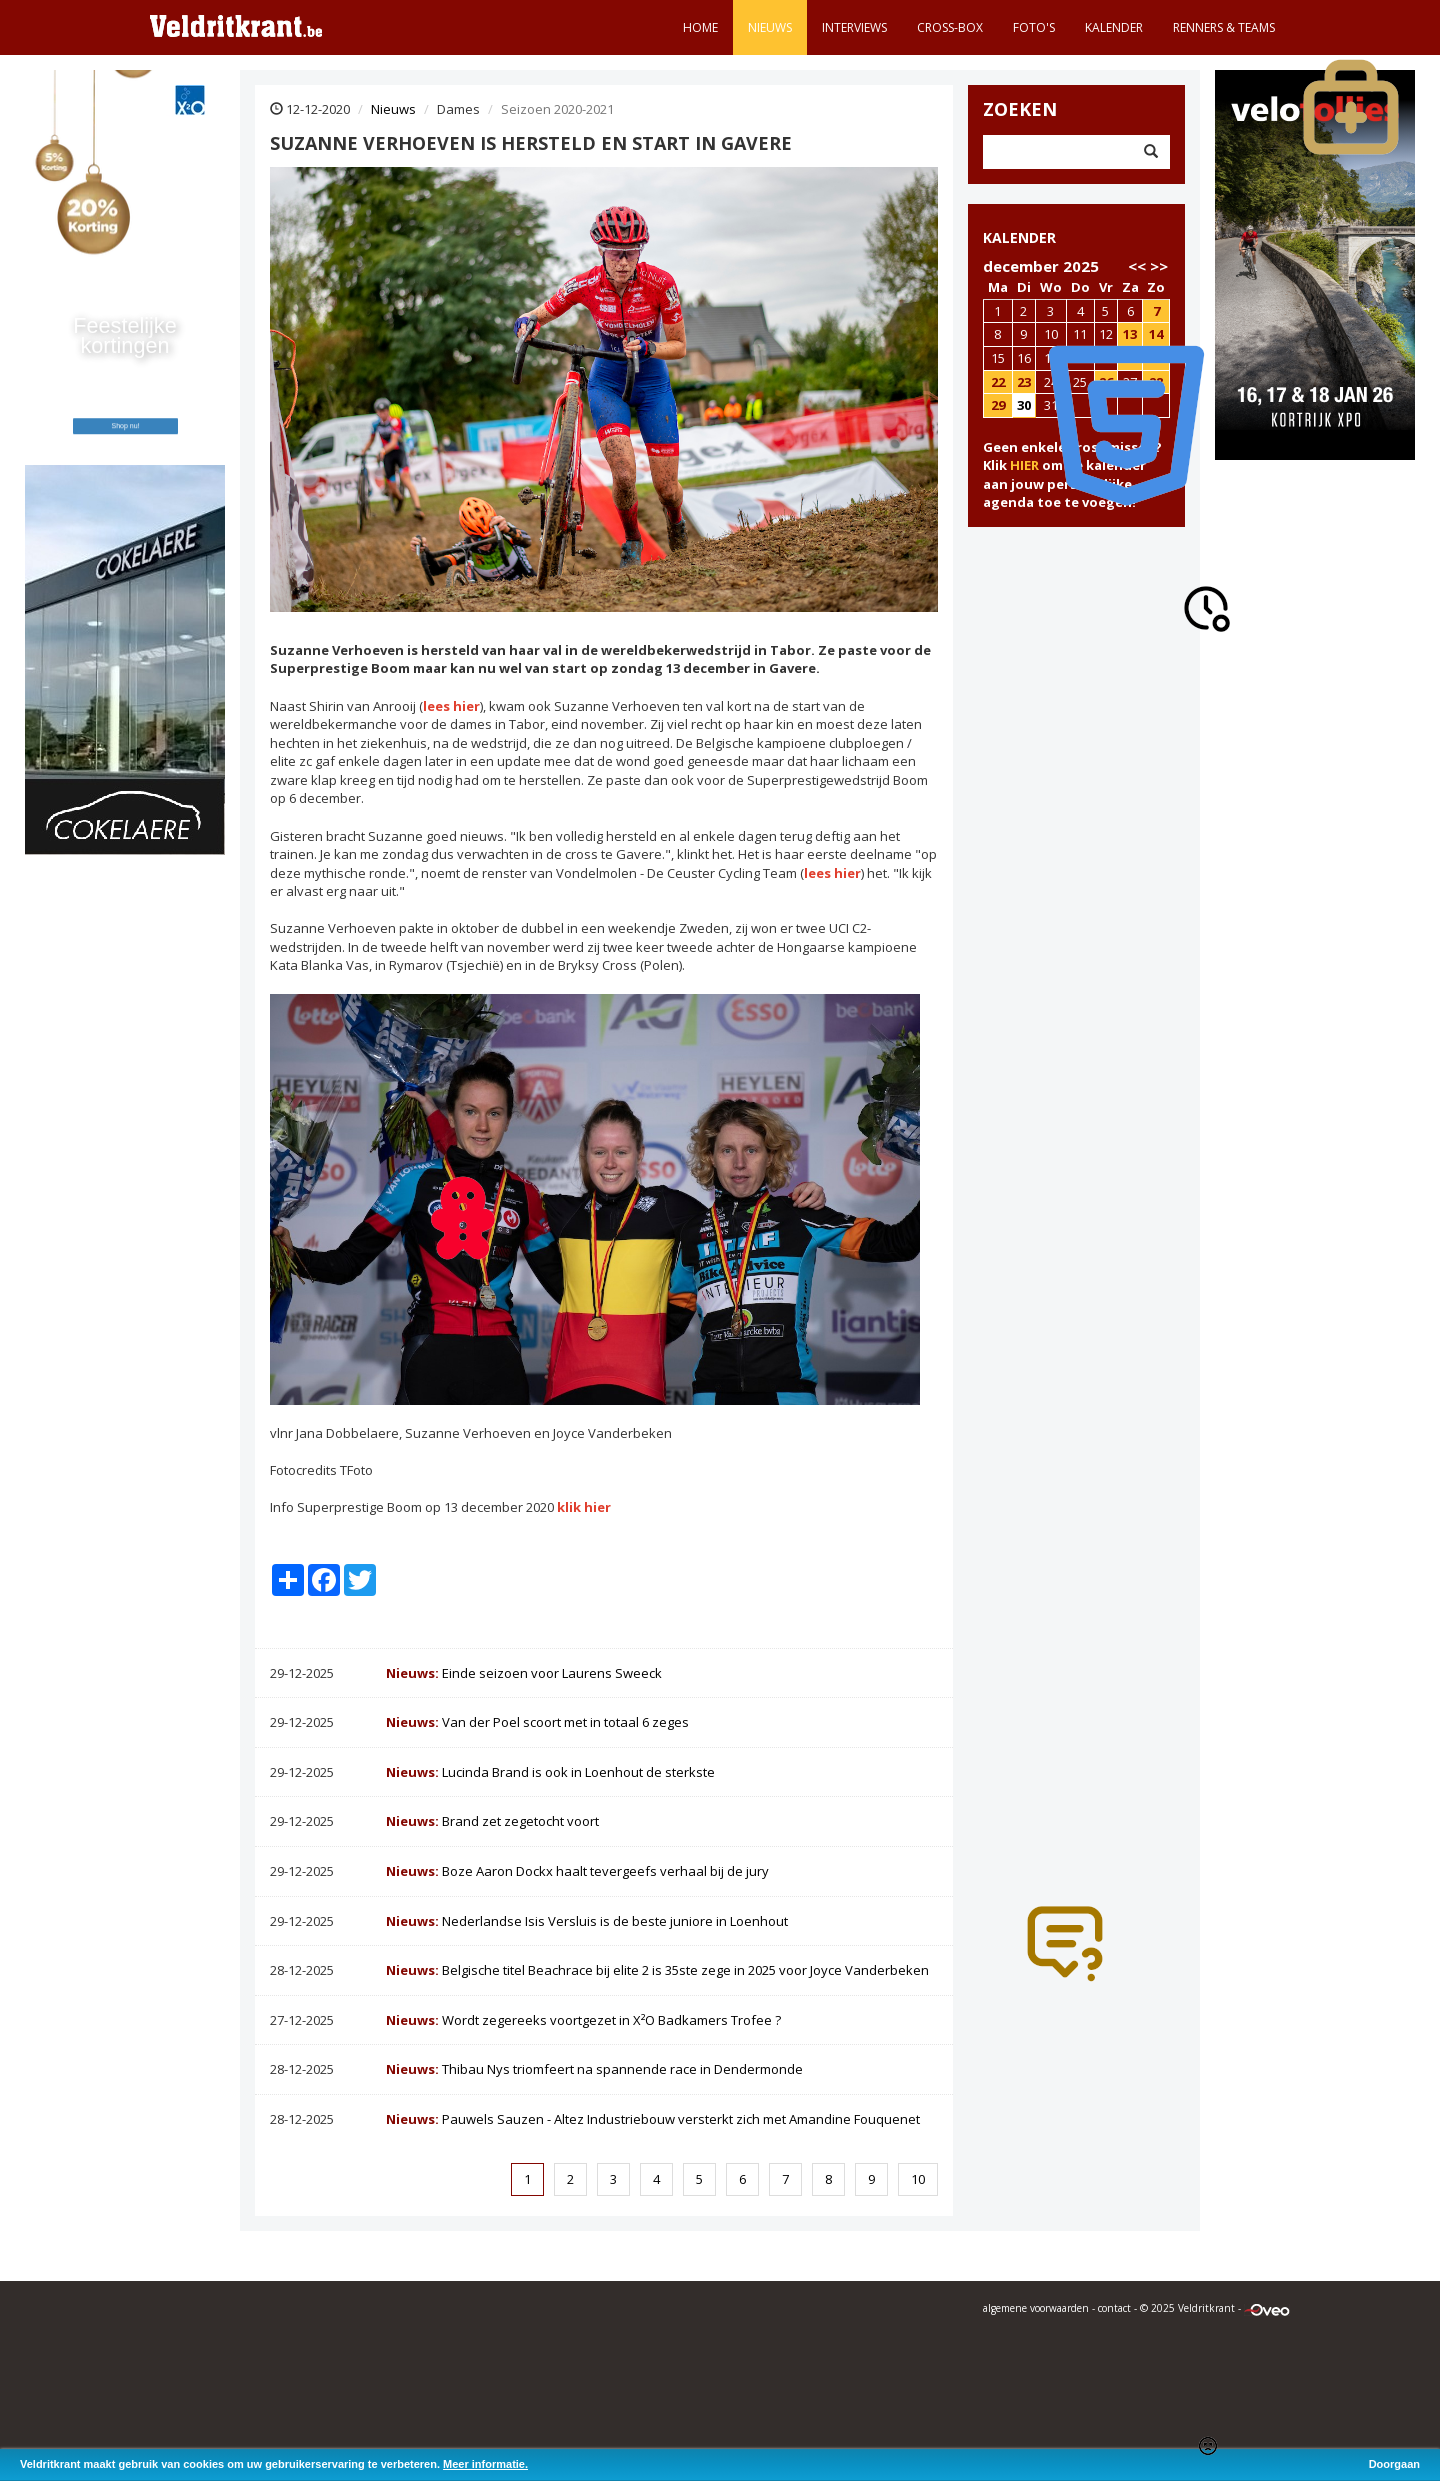 The height and width of the screenshot is (2481, 1440). Describe the element at coordinates (1065, 1940) in the screenshot. I see `access help or FAQ chat` at that location.